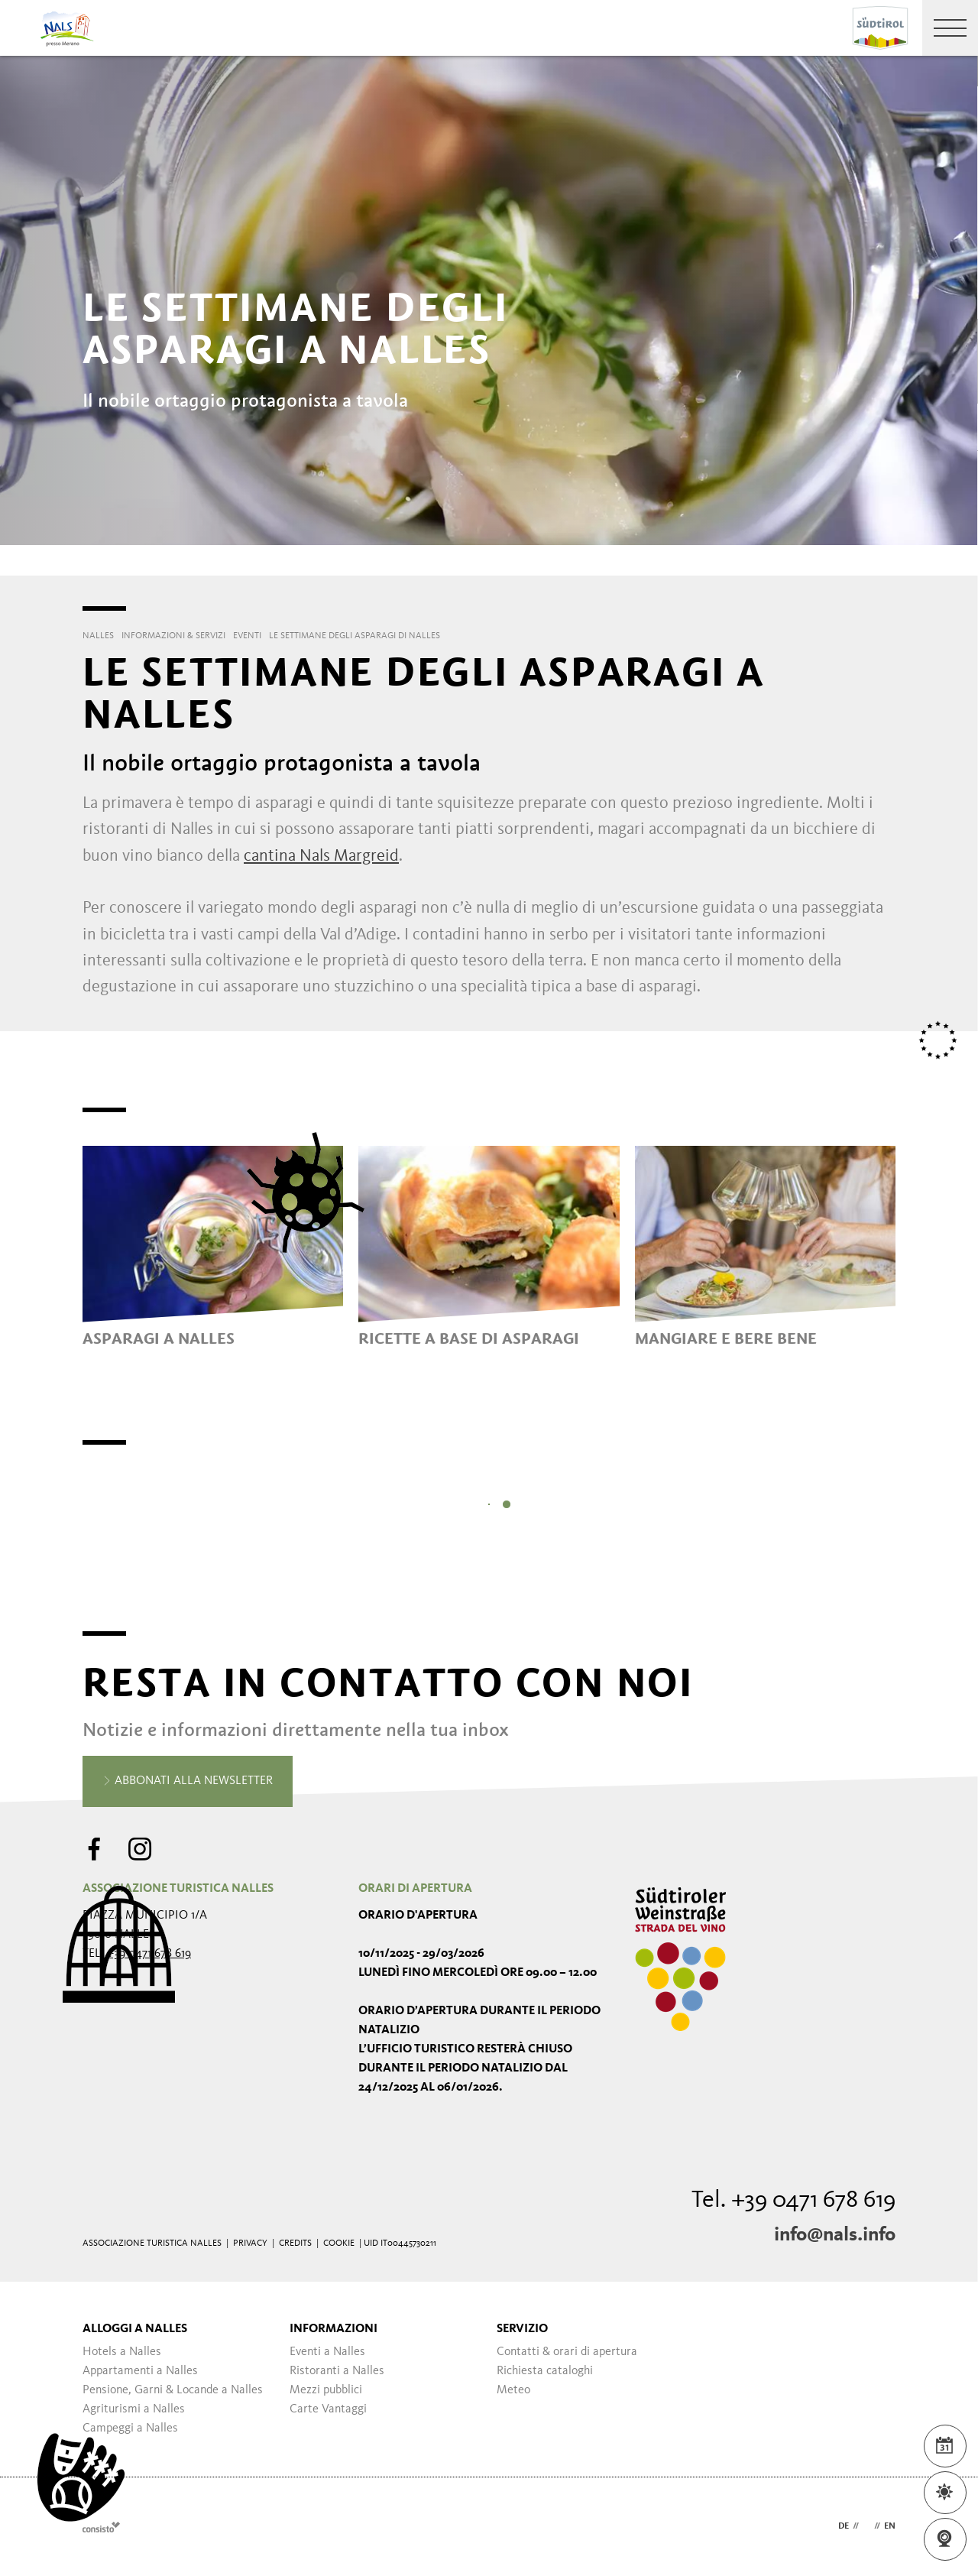 This screenshot has height=2576, width=978. I want to click on select european union as region or country, so click(938, 1040).